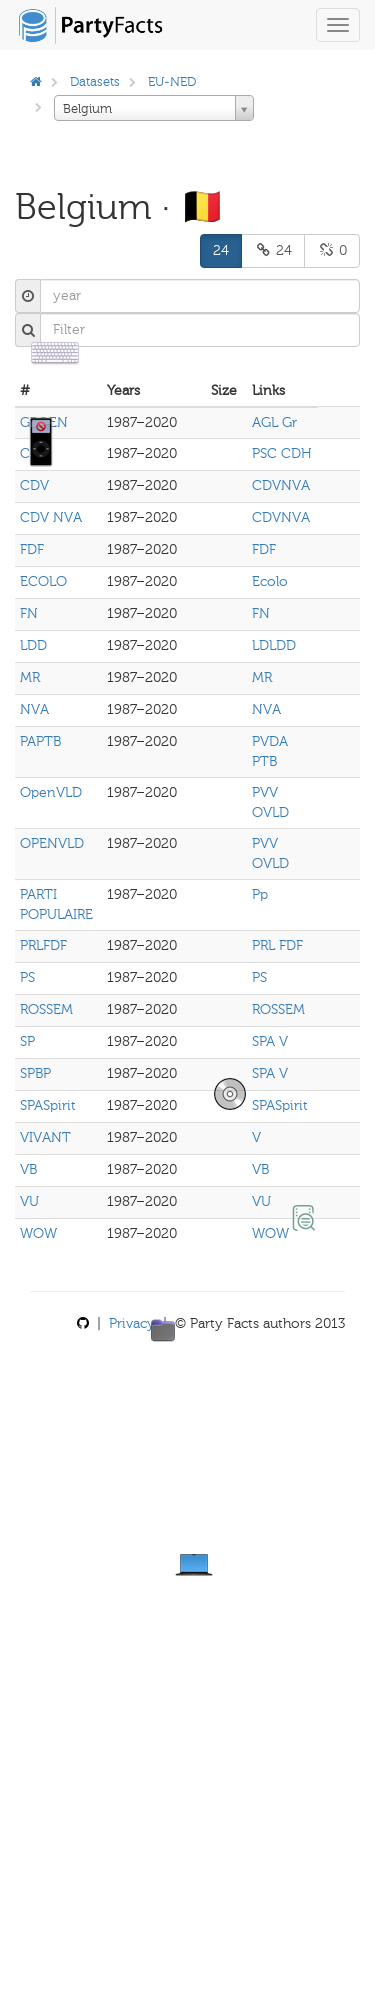  I want to click on open the system log viewer app, so click(304, 1218).